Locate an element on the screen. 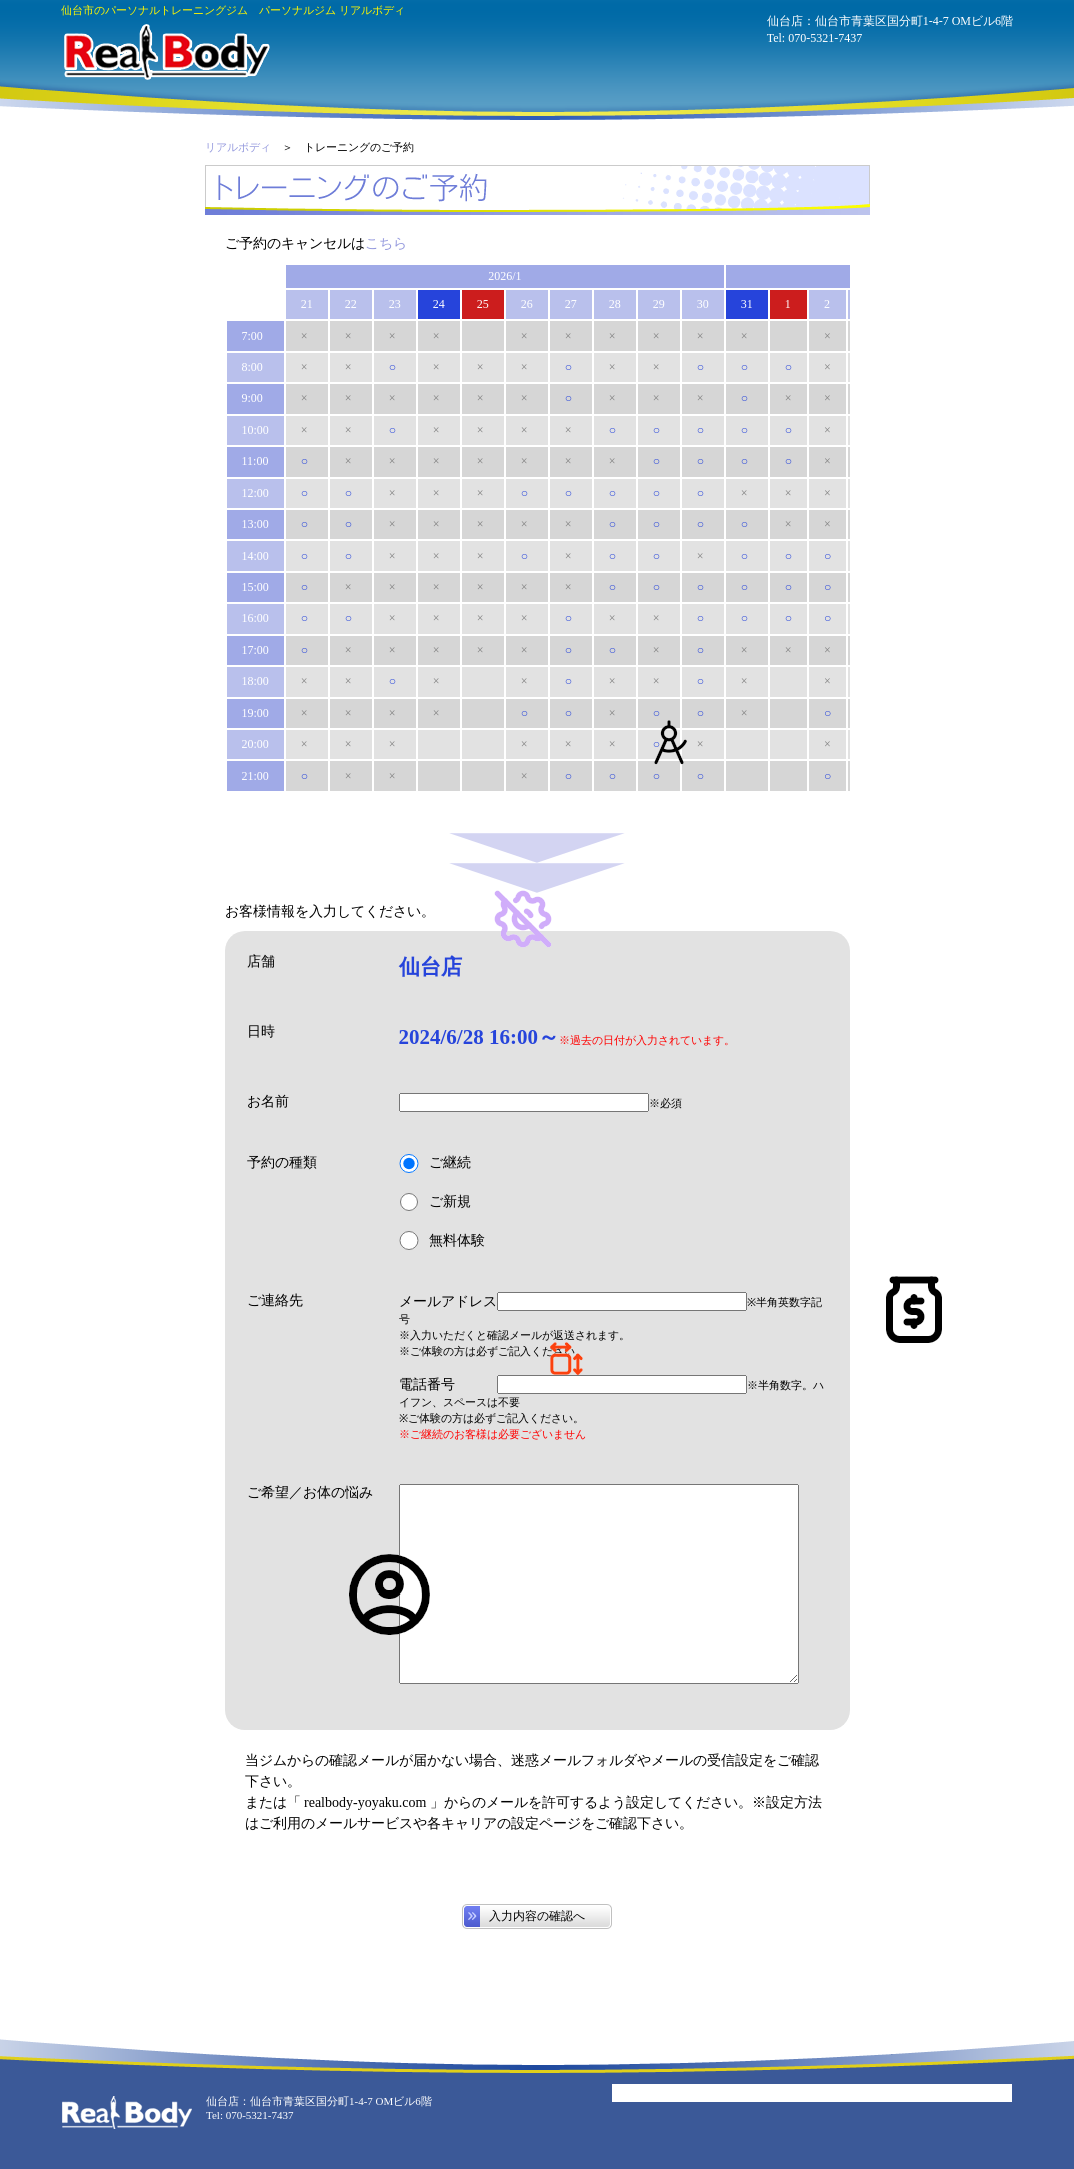 This screenshot has height=2169, width=1074. access drawing or drafting tools is located at coordinates (669, 743).